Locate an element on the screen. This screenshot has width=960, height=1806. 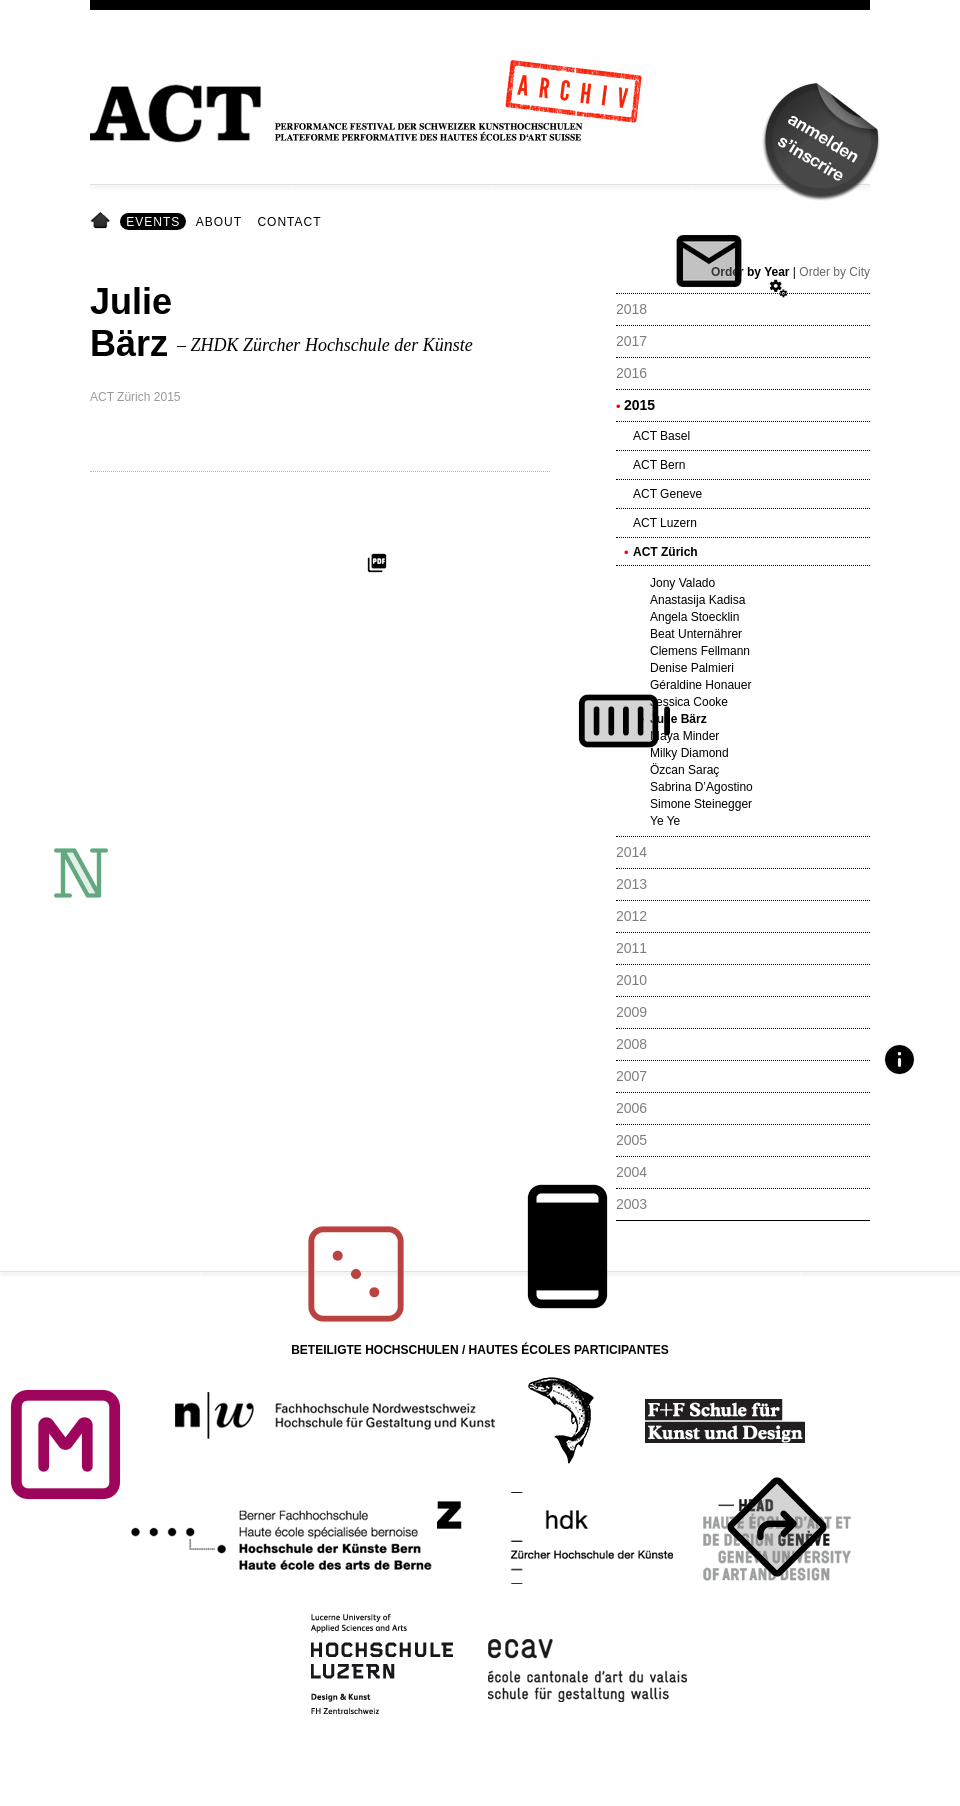
access miscellaneous settings or services is located at coordinates (778, 288).